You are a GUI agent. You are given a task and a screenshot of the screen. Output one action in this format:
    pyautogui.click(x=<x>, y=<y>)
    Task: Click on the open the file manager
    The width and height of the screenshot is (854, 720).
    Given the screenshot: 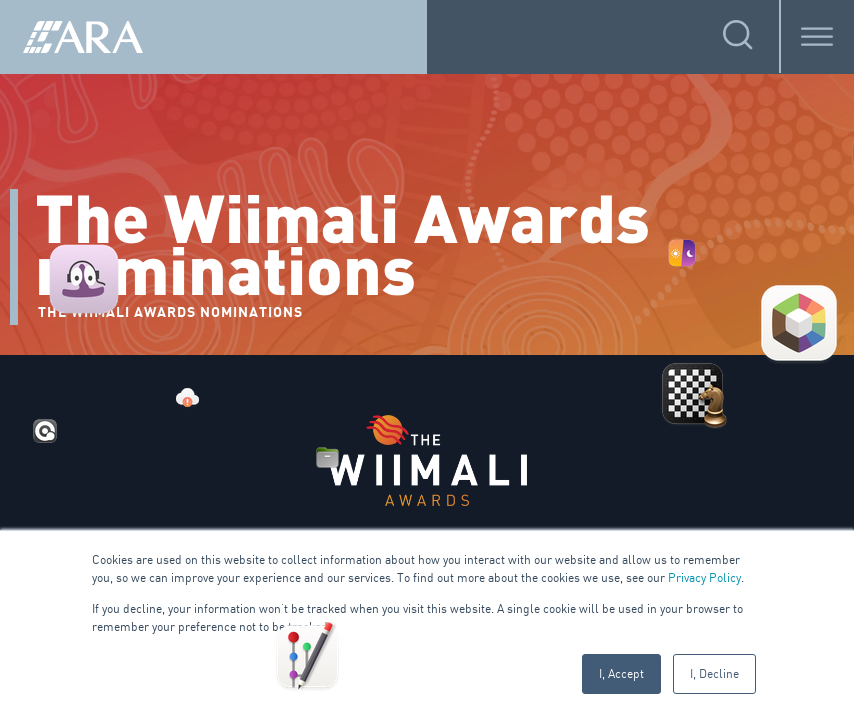 What is the action you would take?
    pyautogui.click(x=327, y=457)
    